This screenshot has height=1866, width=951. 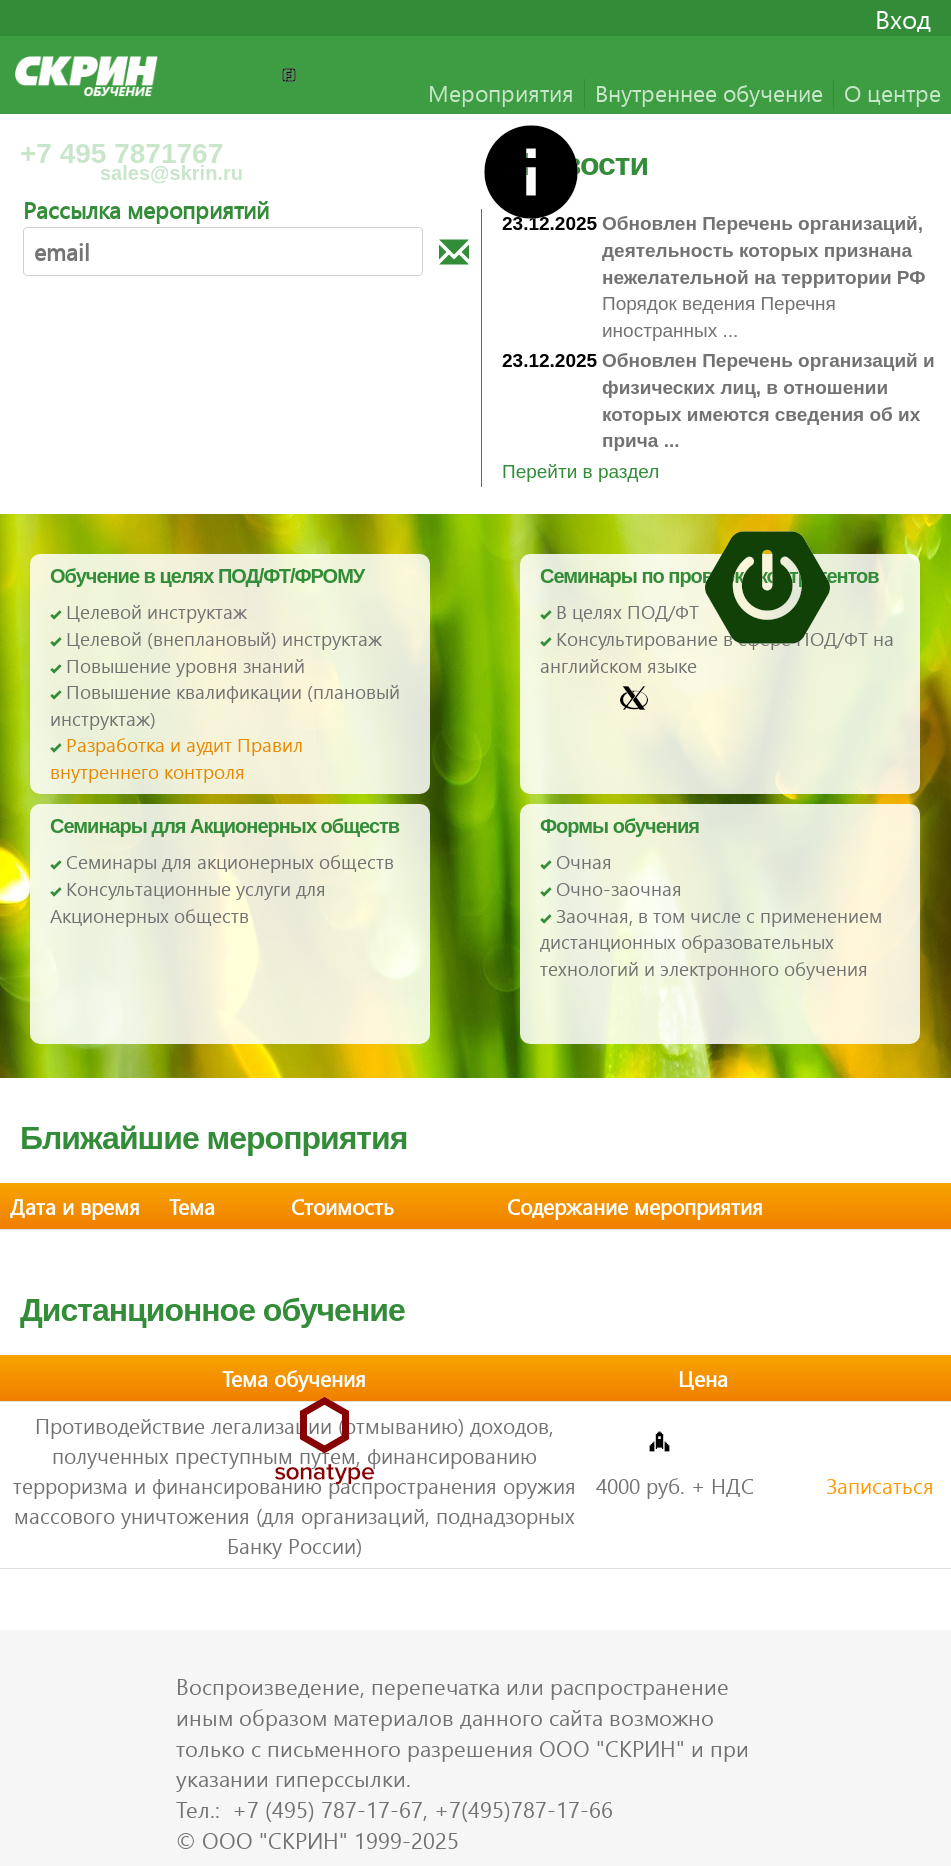 I want to click on space awesome brand logo, so click(x=659, y=1441).